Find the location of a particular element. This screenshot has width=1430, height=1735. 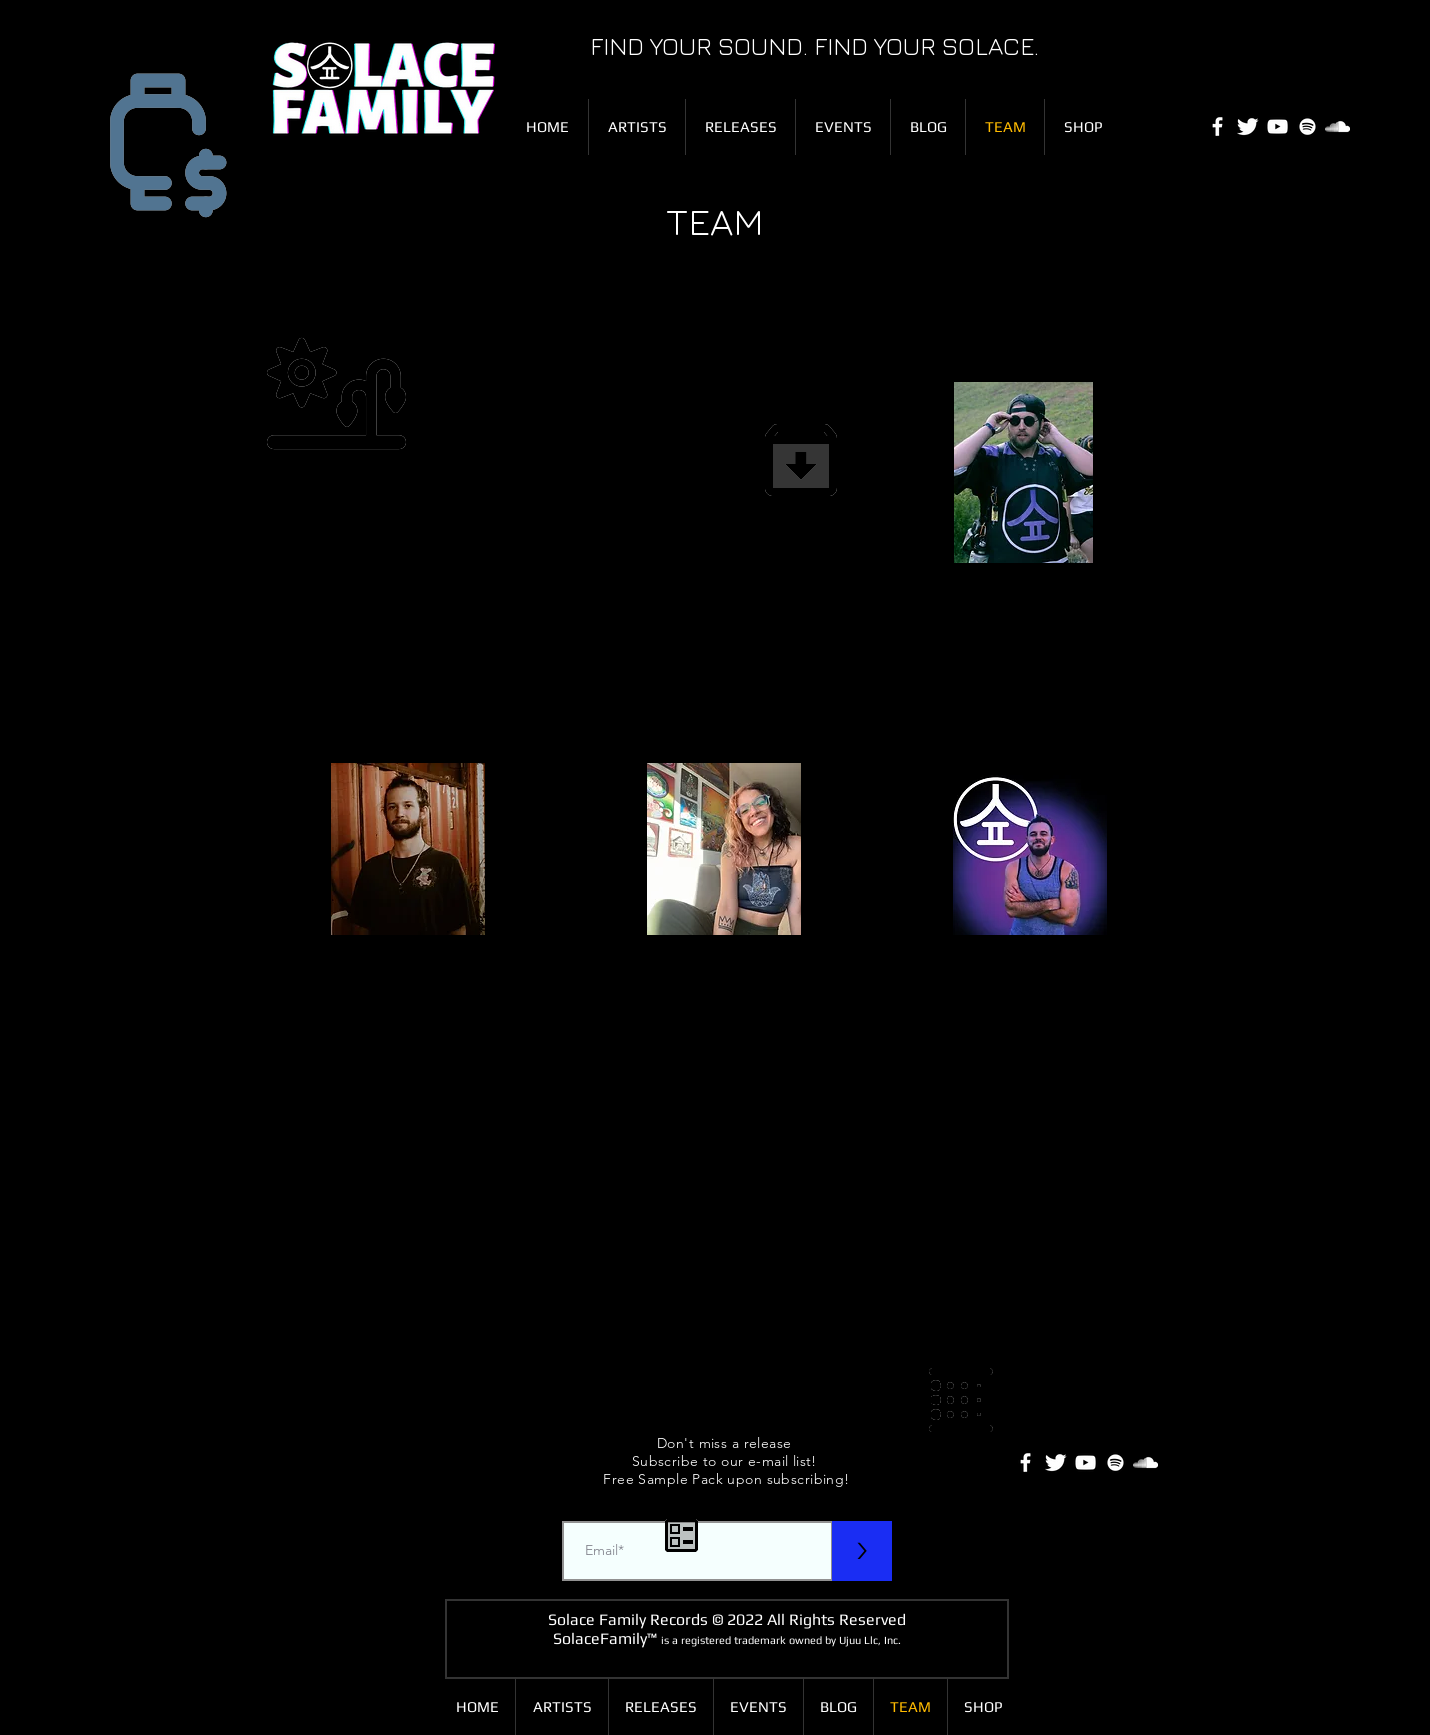

view ballot or voting options is located at coordinates (681, 1535).